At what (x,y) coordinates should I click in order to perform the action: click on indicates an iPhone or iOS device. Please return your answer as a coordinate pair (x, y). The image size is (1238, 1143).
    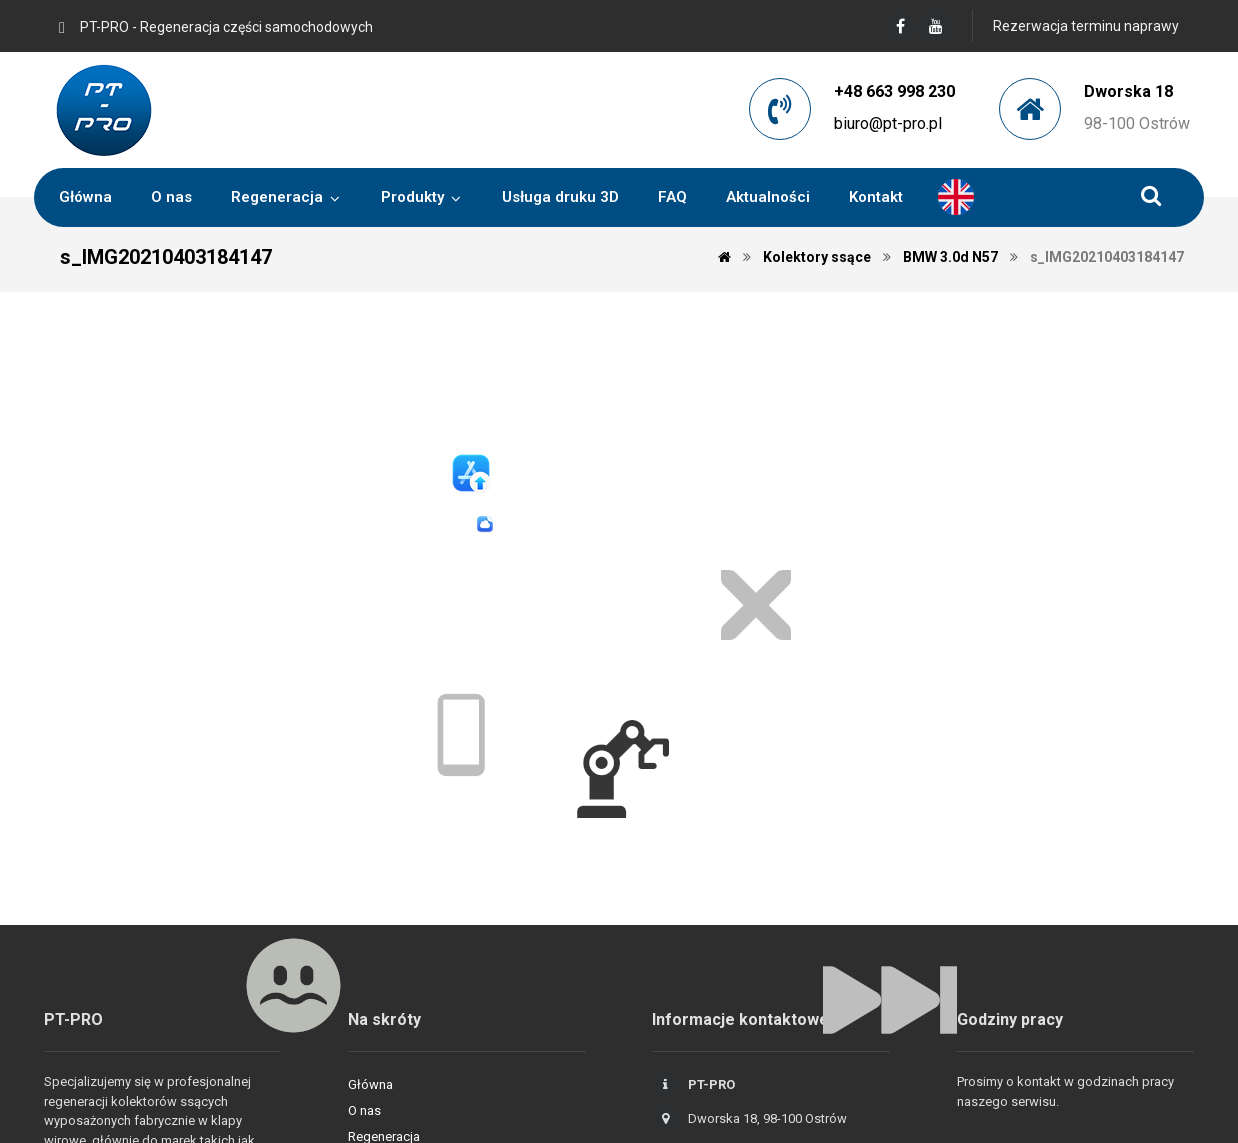
    Looking at the image, I should click on (461, 735).